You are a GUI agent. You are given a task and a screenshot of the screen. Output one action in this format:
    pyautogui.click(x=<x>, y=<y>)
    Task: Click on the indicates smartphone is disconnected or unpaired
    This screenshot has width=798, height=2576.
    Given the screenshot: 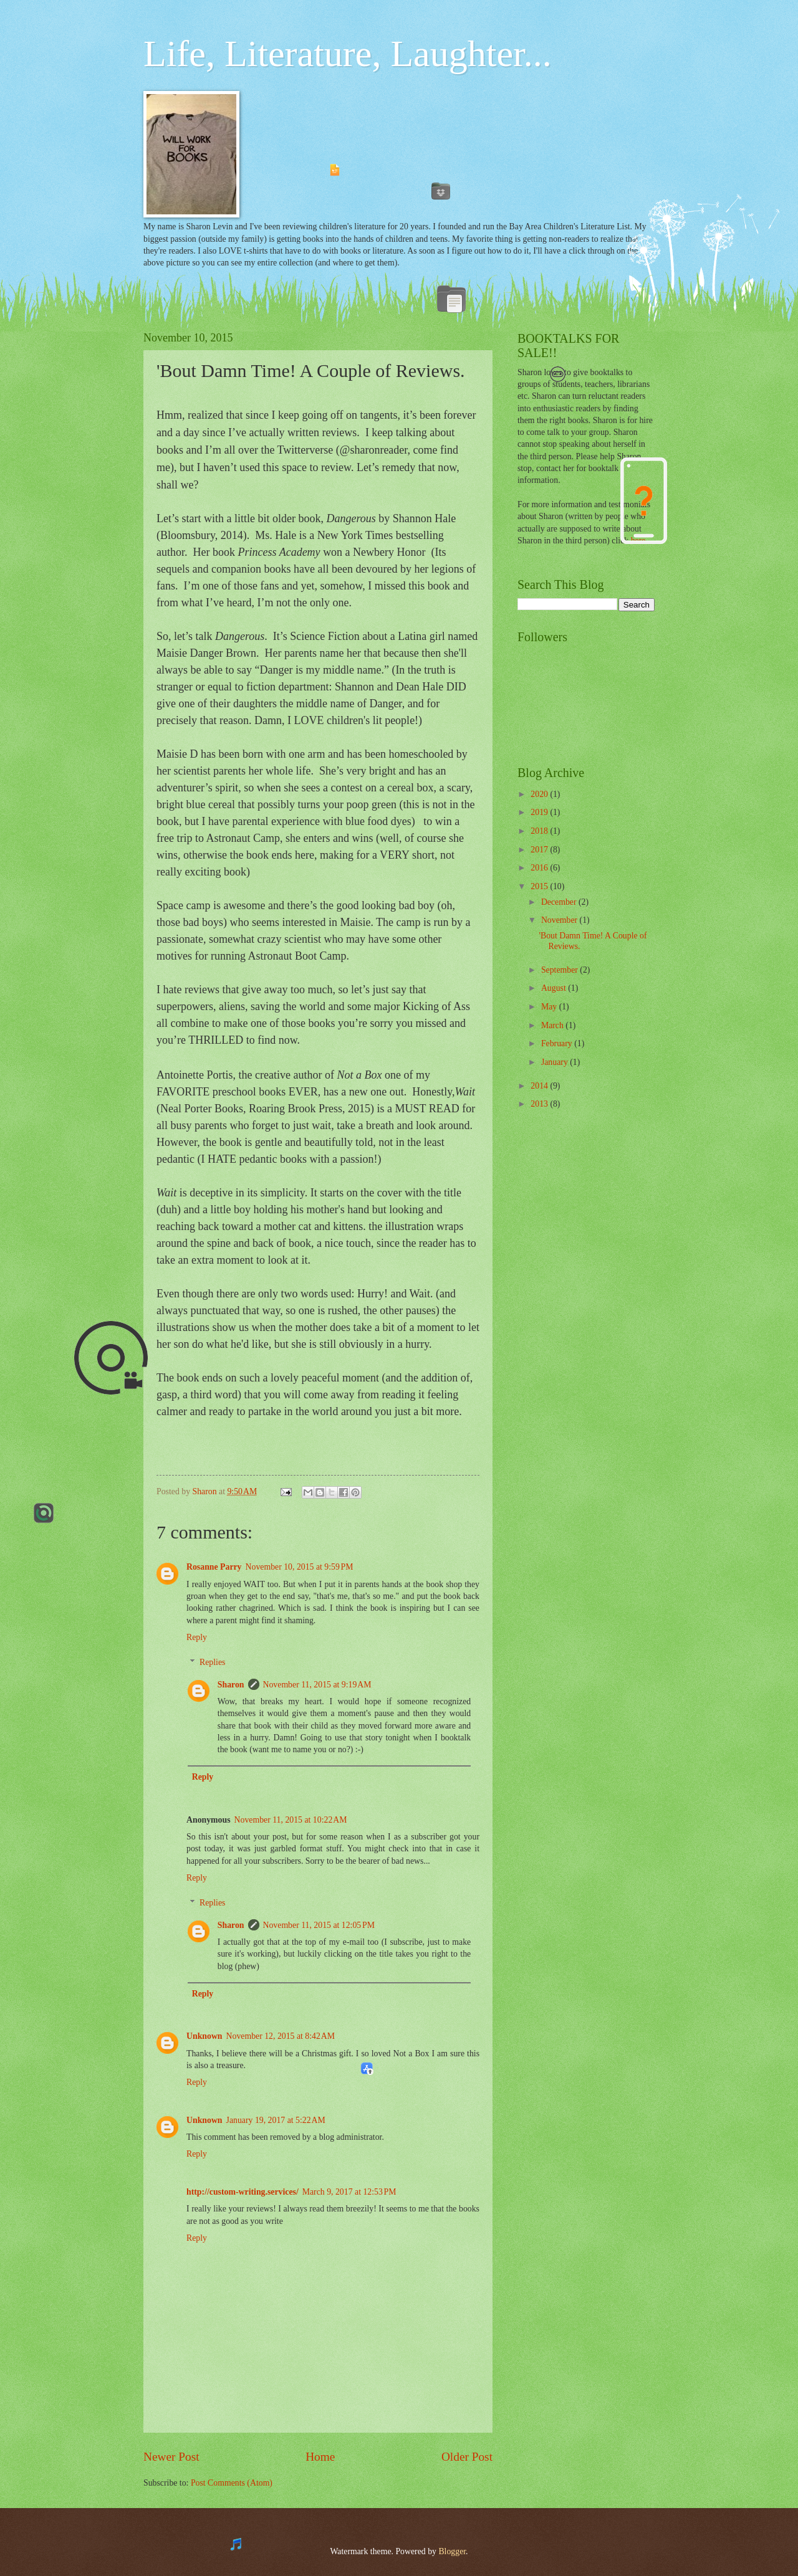 What is the action you would take?
    pyautogui.click(x=643, y=500)
    